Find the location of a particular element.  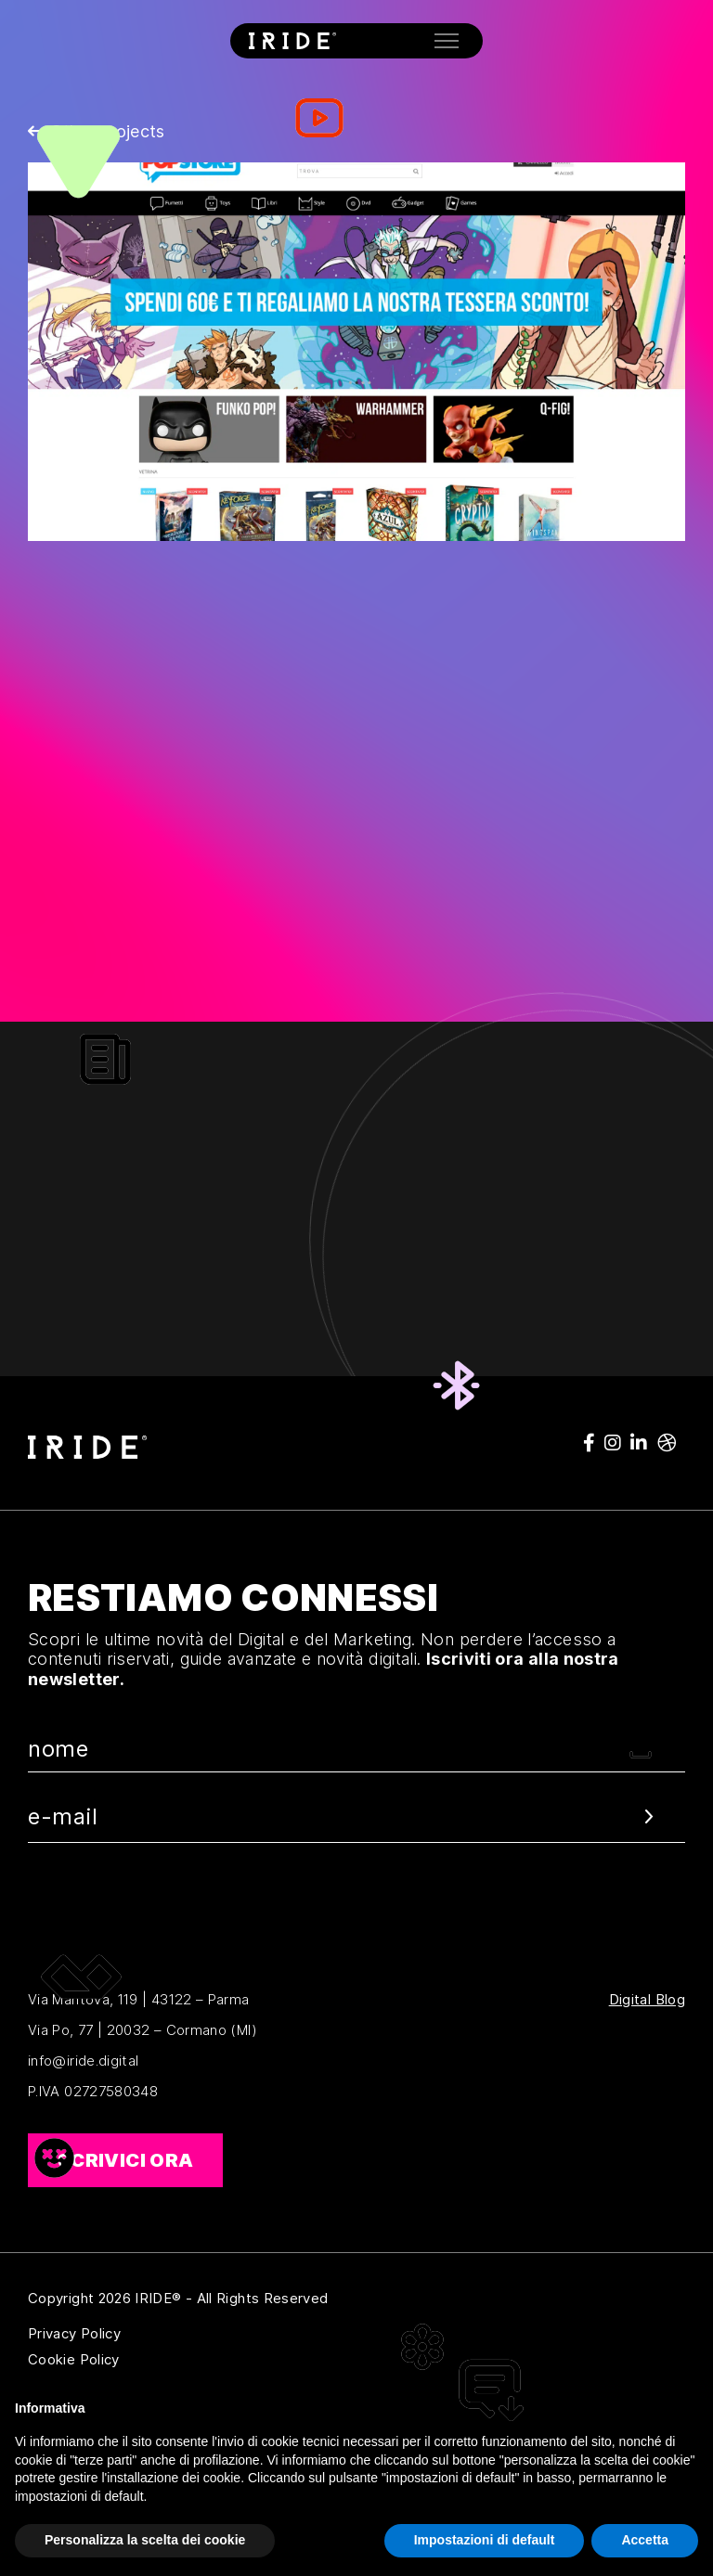

expand dropdown menu is located at coordinates (78, 159).